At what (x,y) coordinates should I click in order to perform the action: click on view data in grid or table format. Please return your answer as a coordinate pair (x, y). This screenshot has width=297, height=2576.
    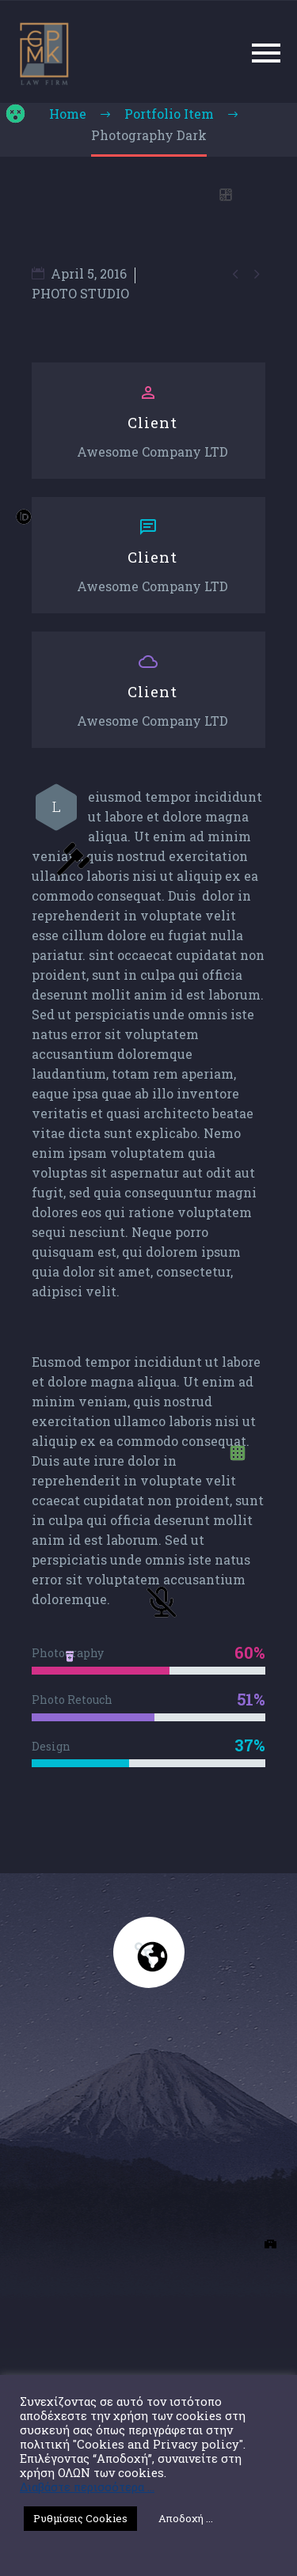
    Looking at the image, I should click on (238, 1453).